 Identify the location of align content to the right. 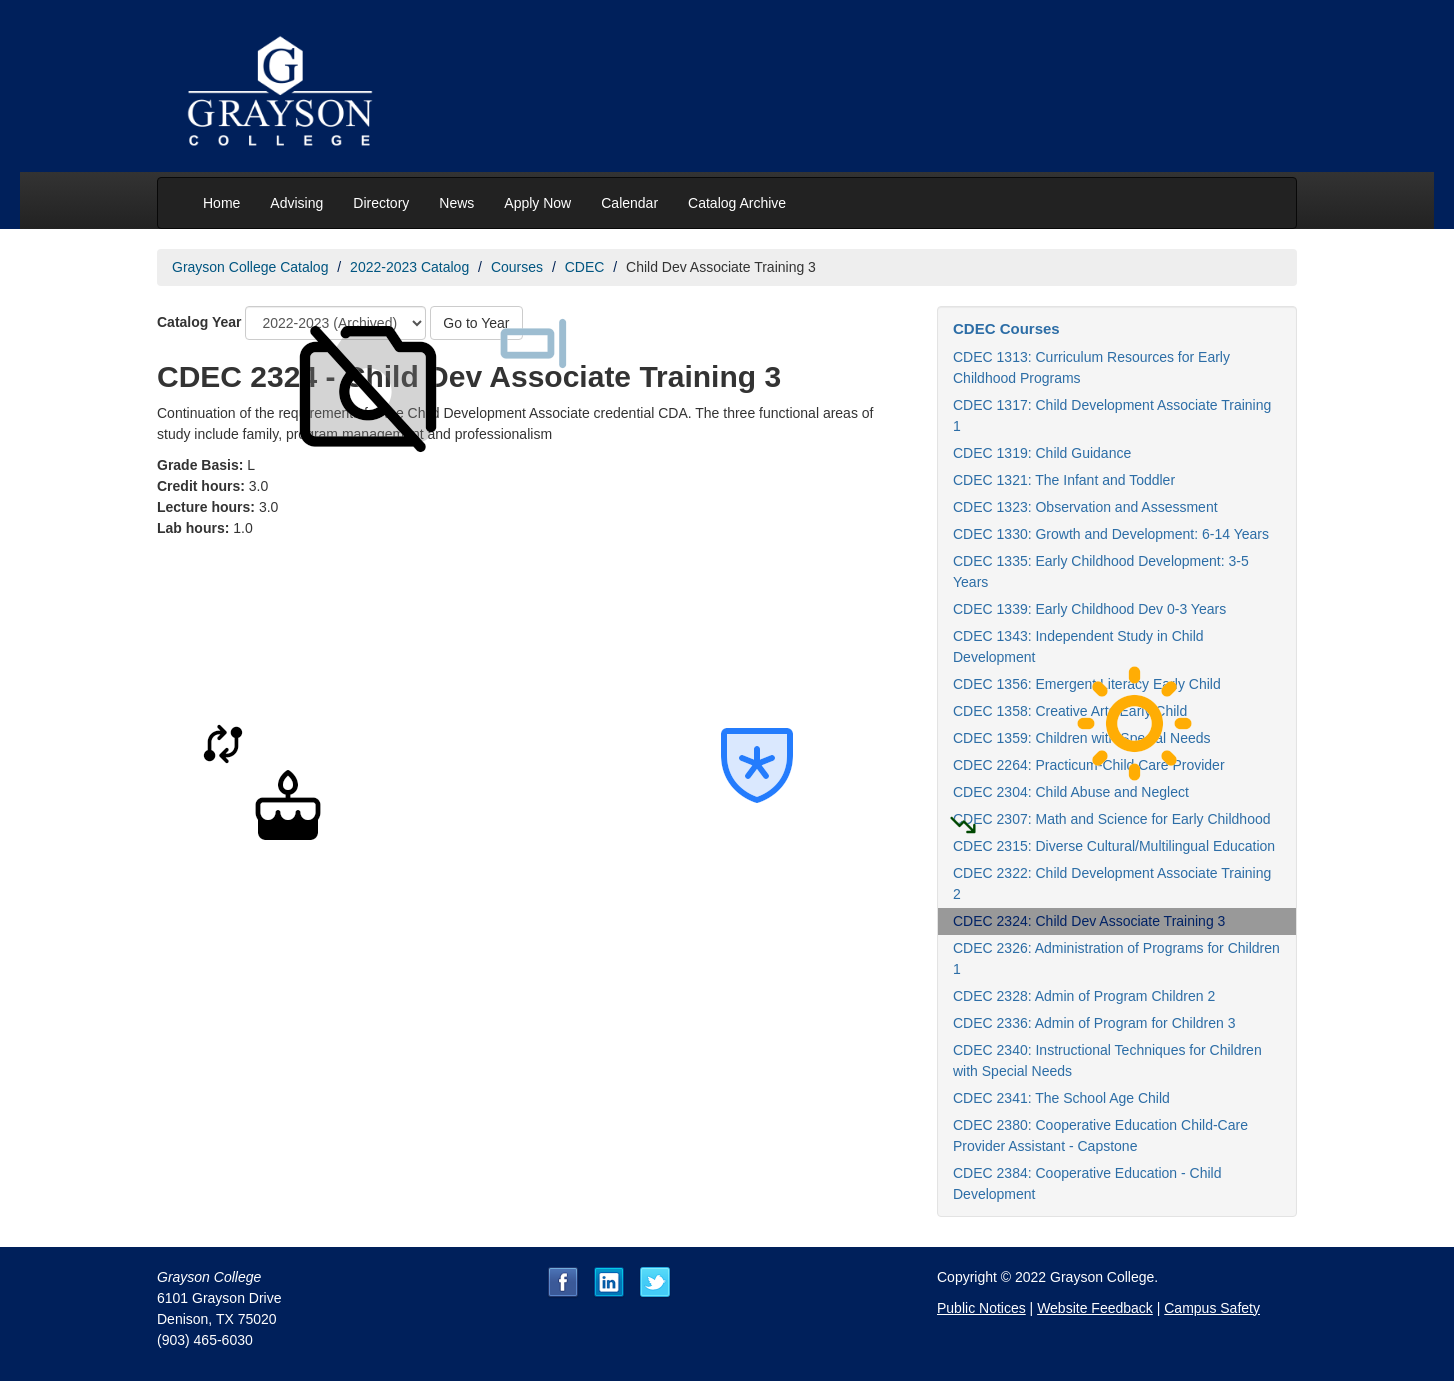
(534, 343).